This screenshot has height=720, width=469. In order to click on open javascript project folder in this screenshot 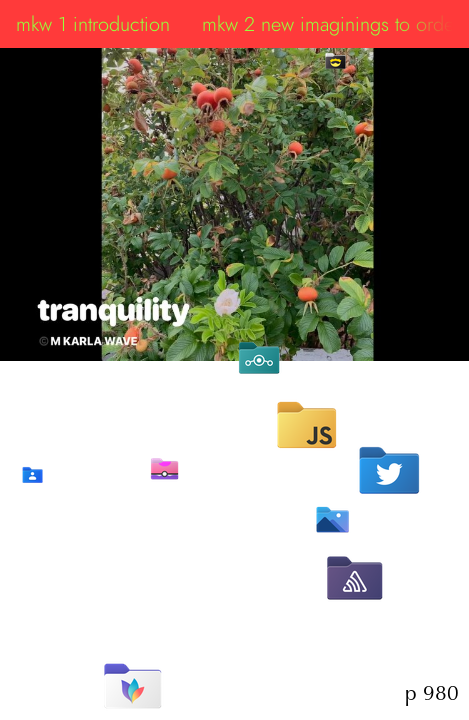, I will do `click(306, 426)`.